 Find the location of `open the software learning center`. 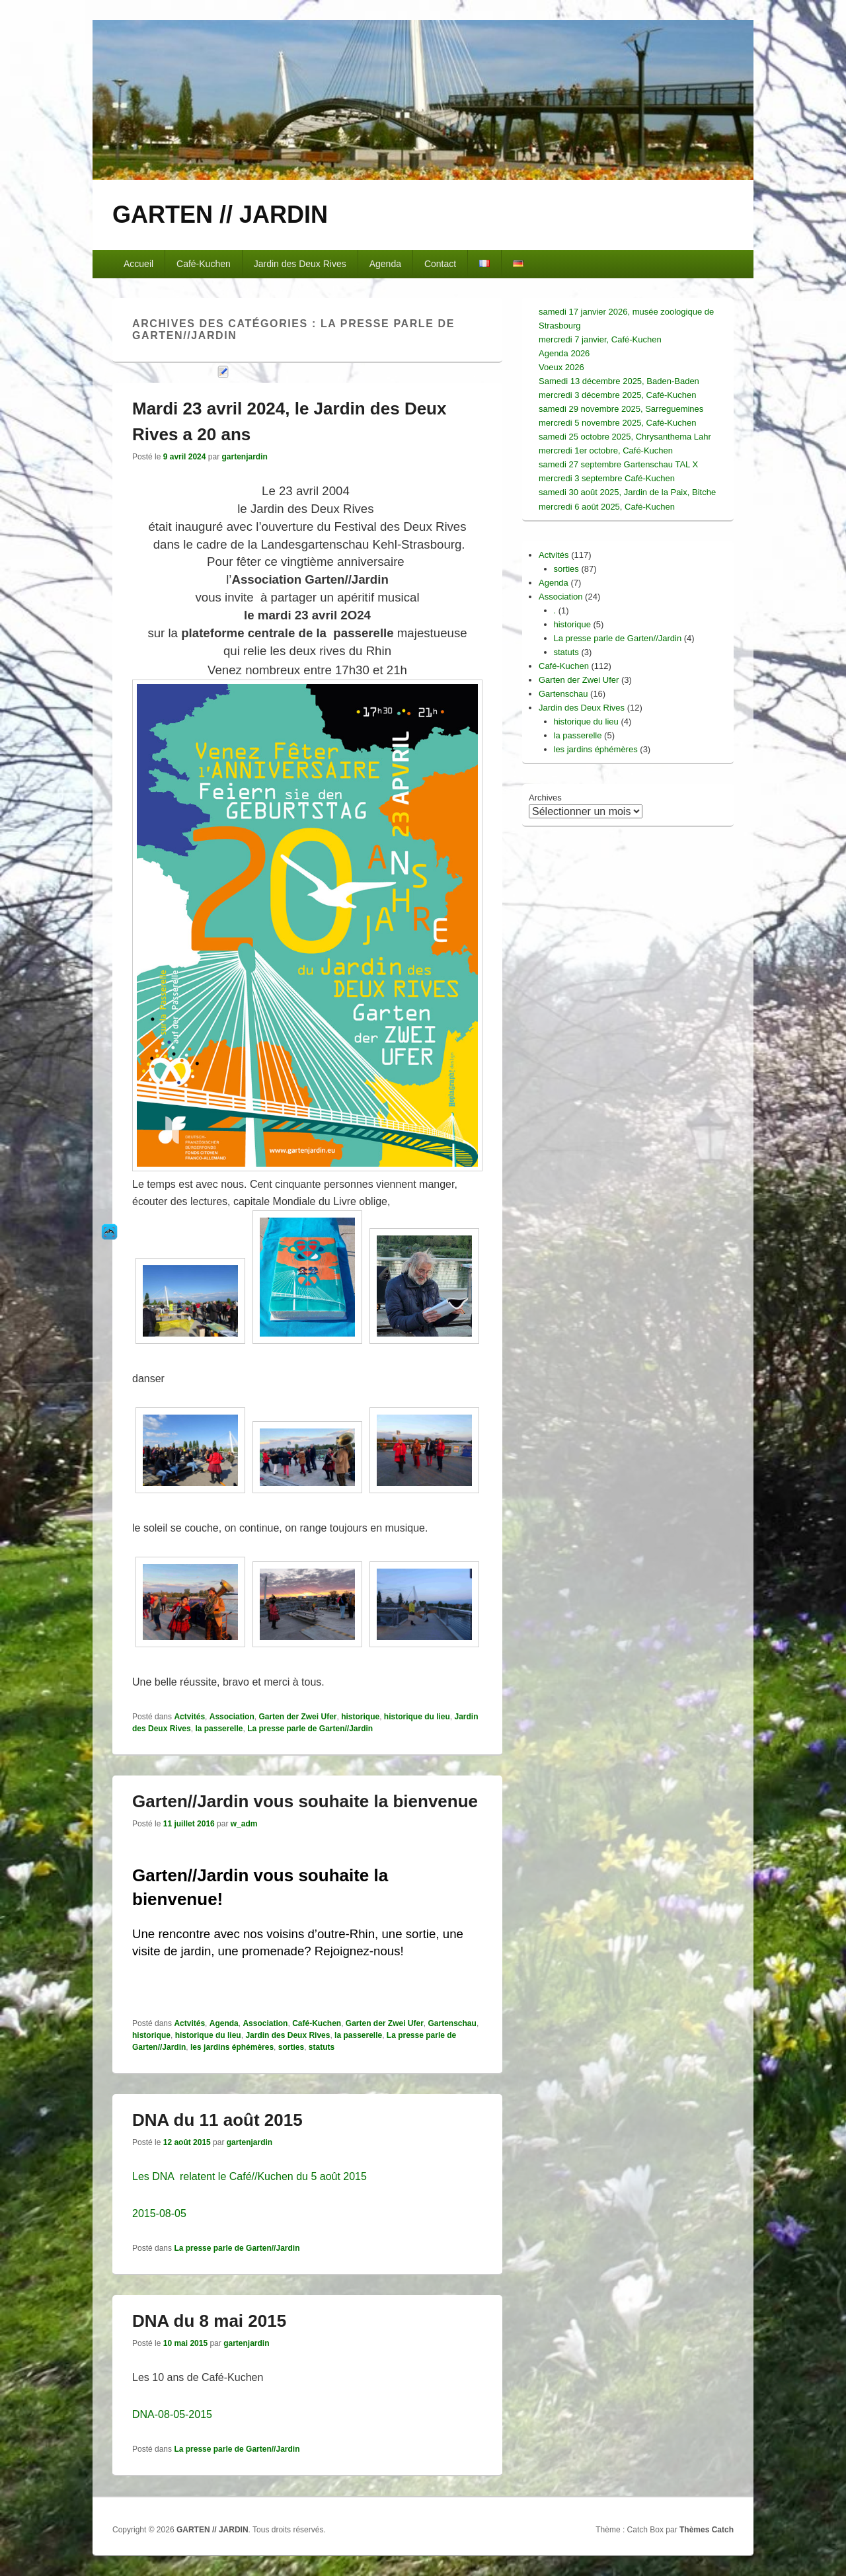

open the software learning center is located at coordinates (223, 371).